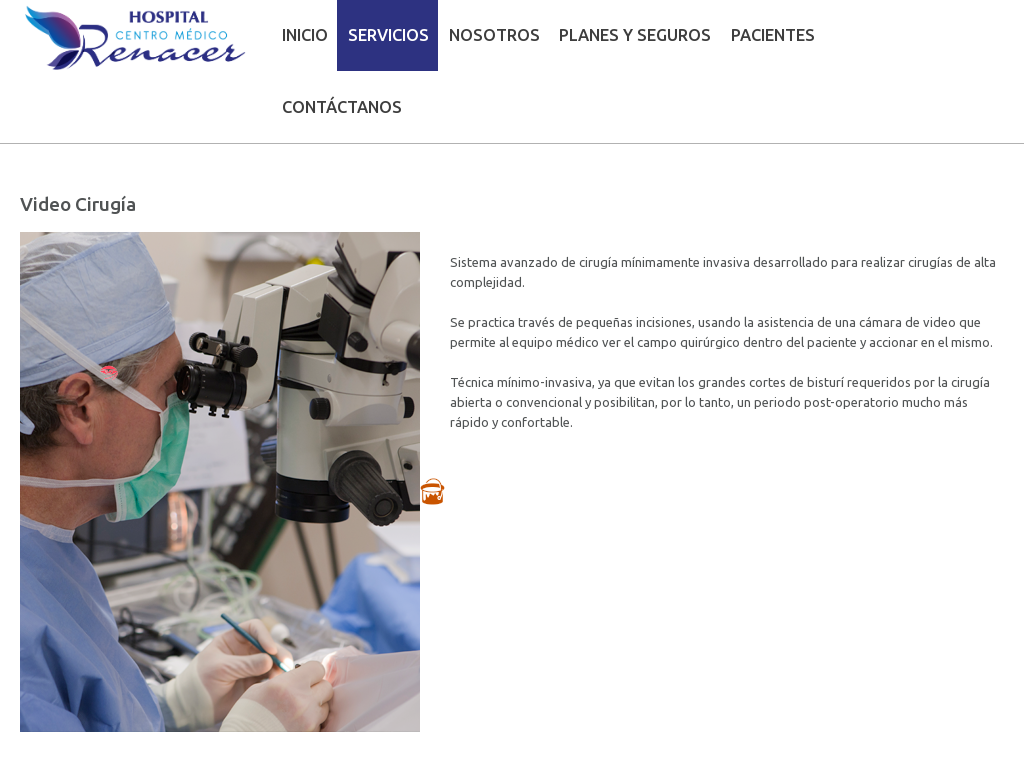 This screenshot has height=771, width=1024. What do you see at coordinates (109, 371) in the screenshot?
I see `indicates eye strain or fatigue warning` at bounding box center [109, 371].